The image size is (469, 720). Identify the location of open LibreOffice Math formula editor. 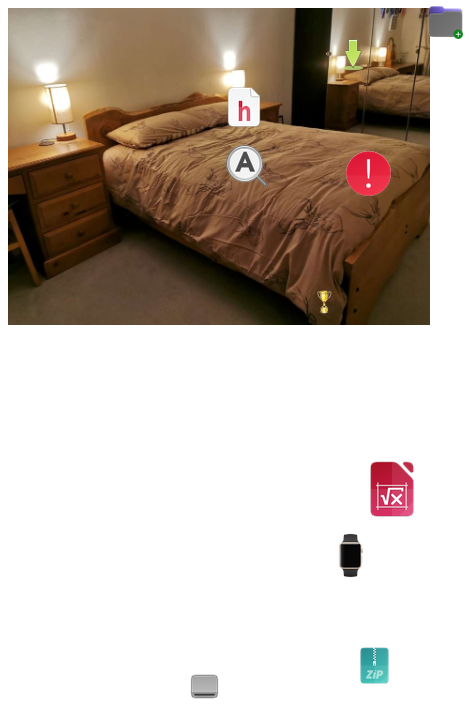
(392, 489).